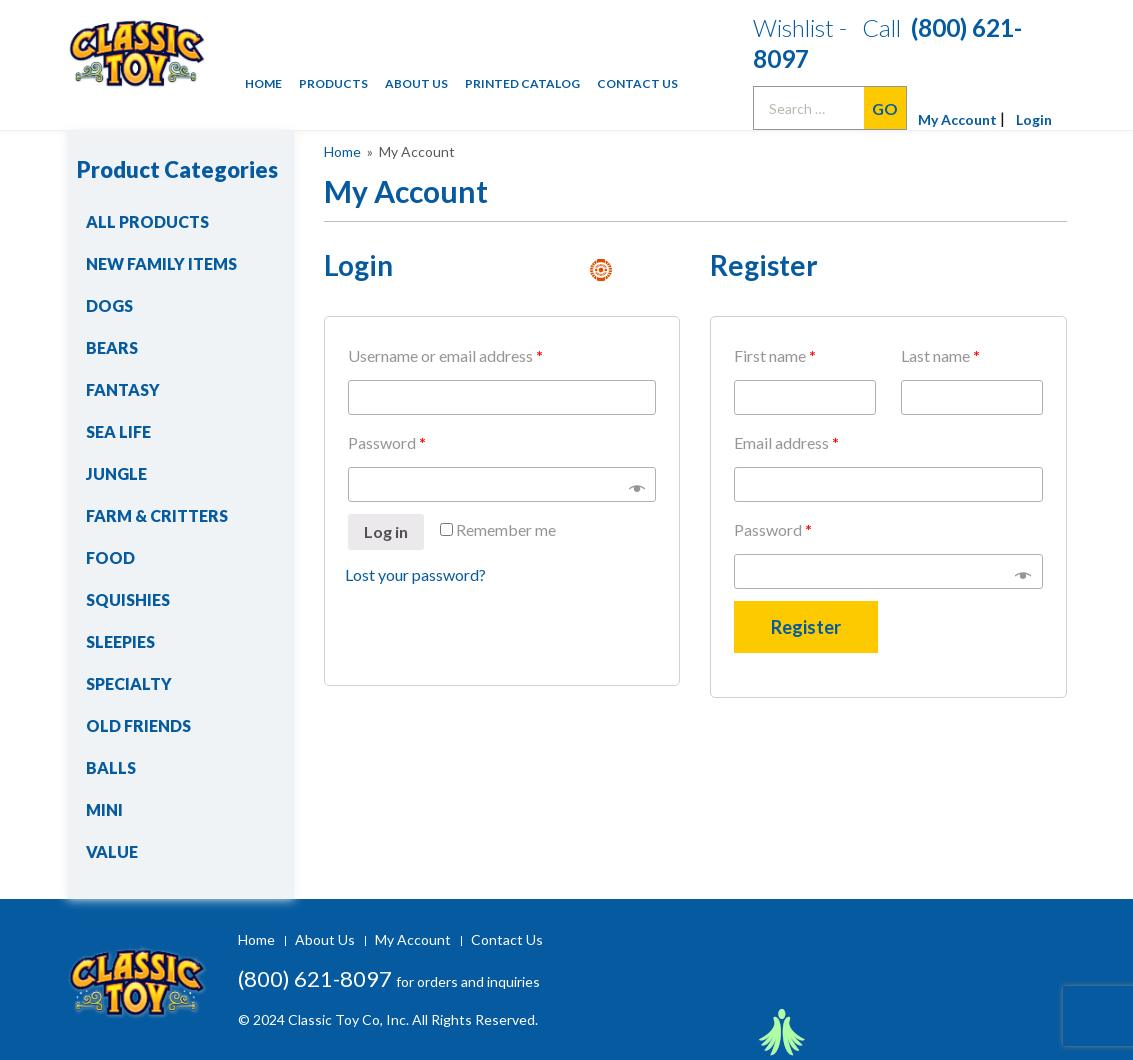 The height and width of the screenshot is (1060, 1133). What do you see at coordinates (601, 270) in the screenshot?
I see `a mechanical gear or cog settings icon` at bounding box center [601, 270].